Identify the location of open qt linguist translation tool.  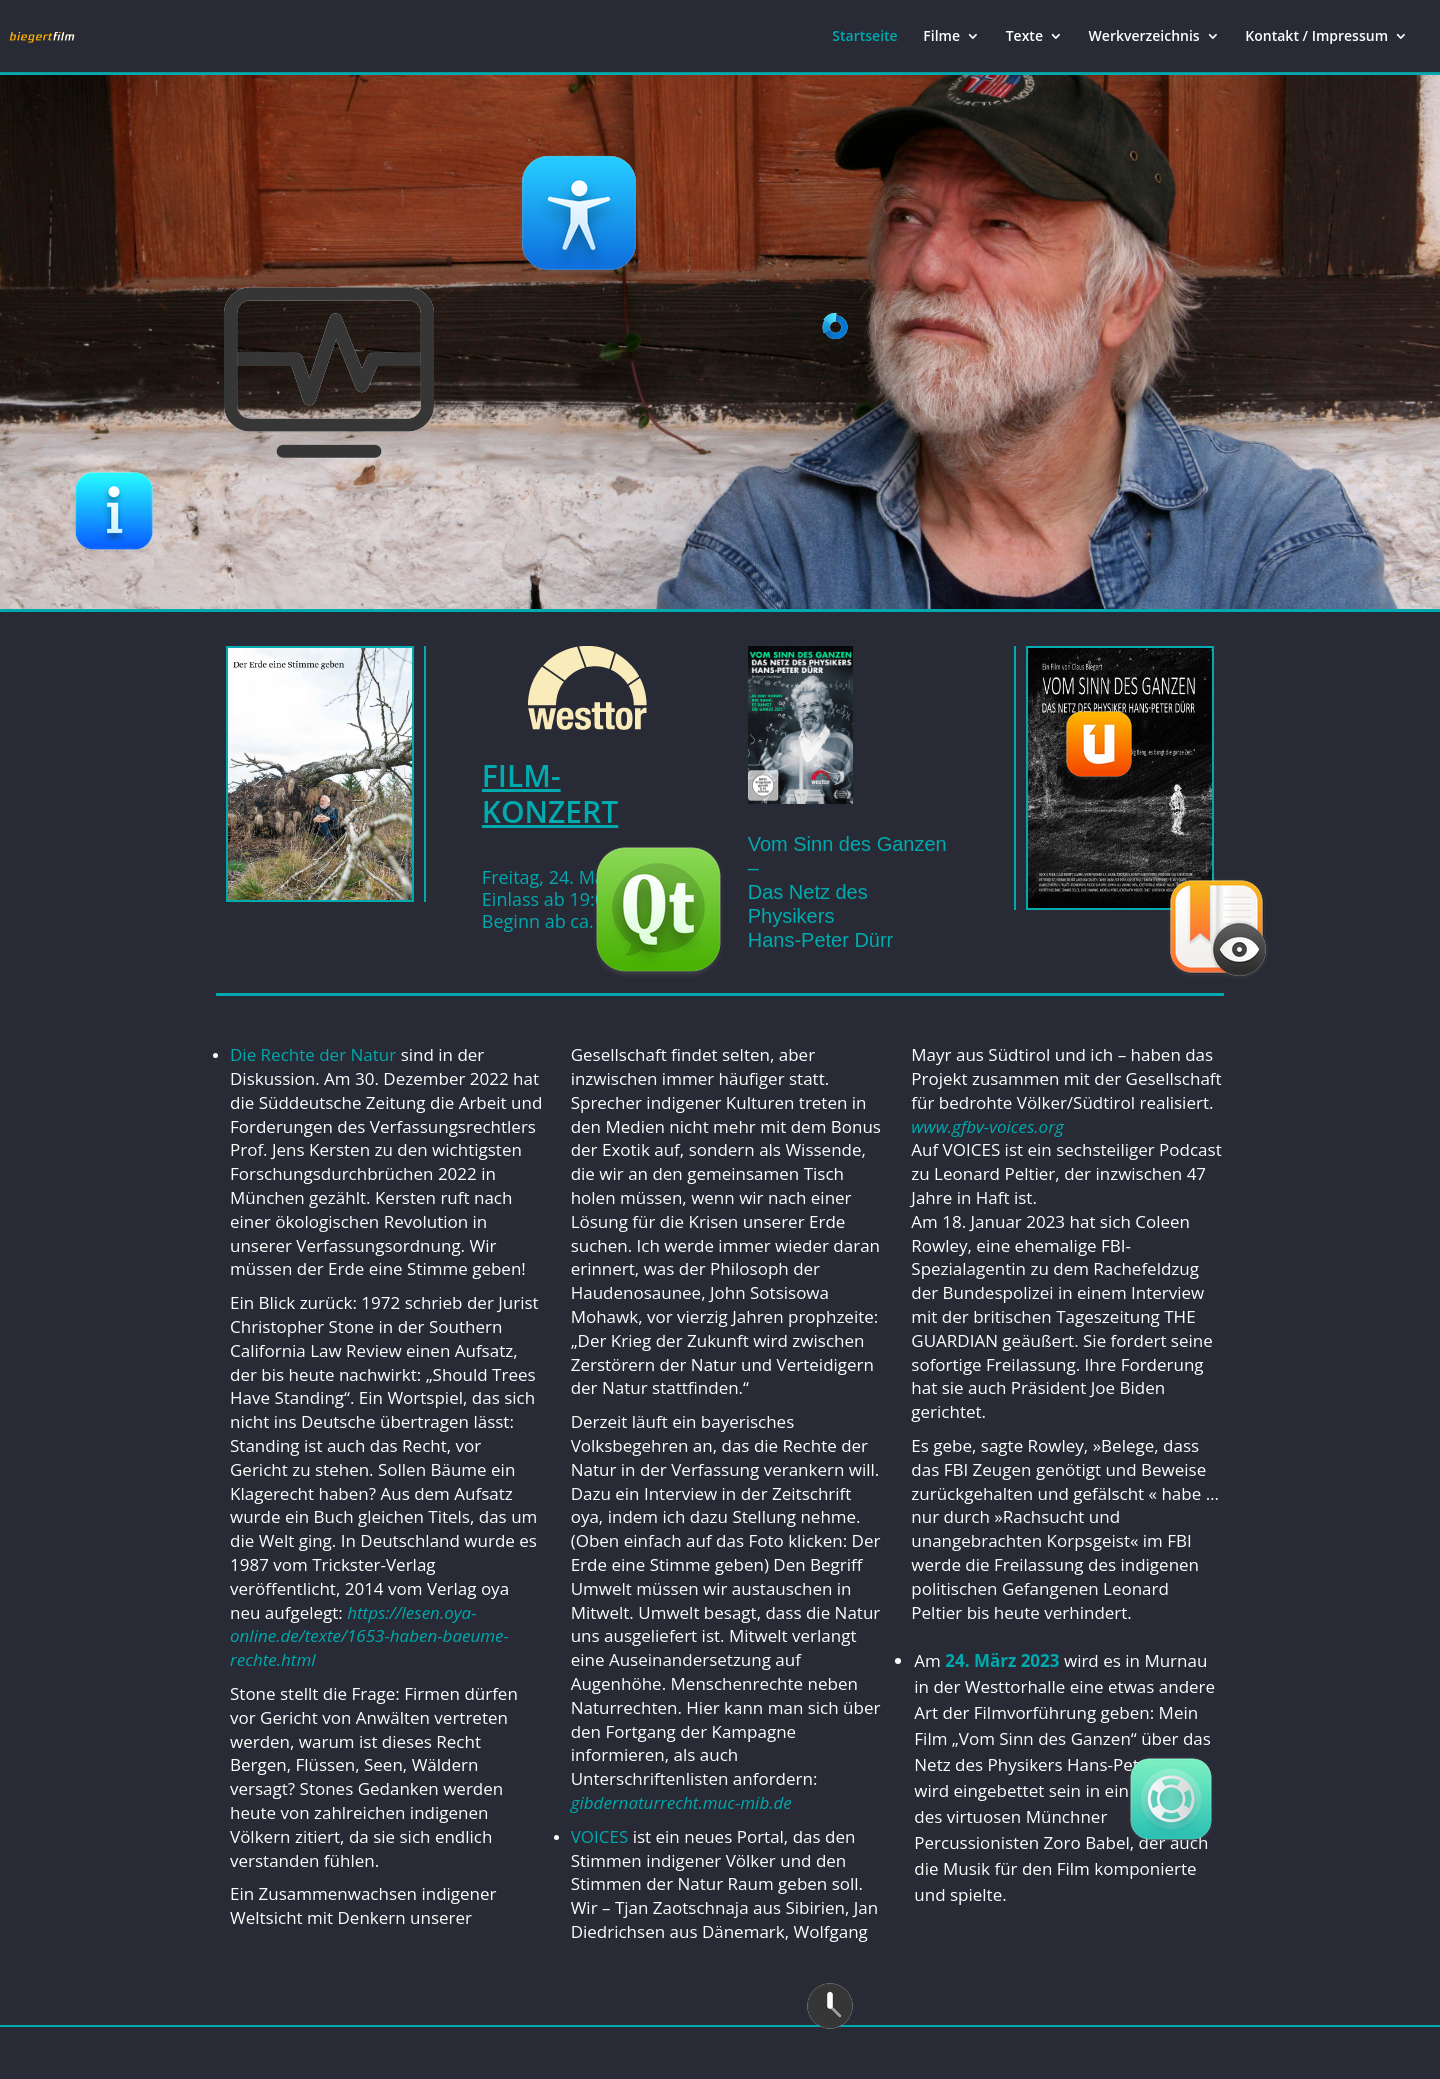
(658, 909).